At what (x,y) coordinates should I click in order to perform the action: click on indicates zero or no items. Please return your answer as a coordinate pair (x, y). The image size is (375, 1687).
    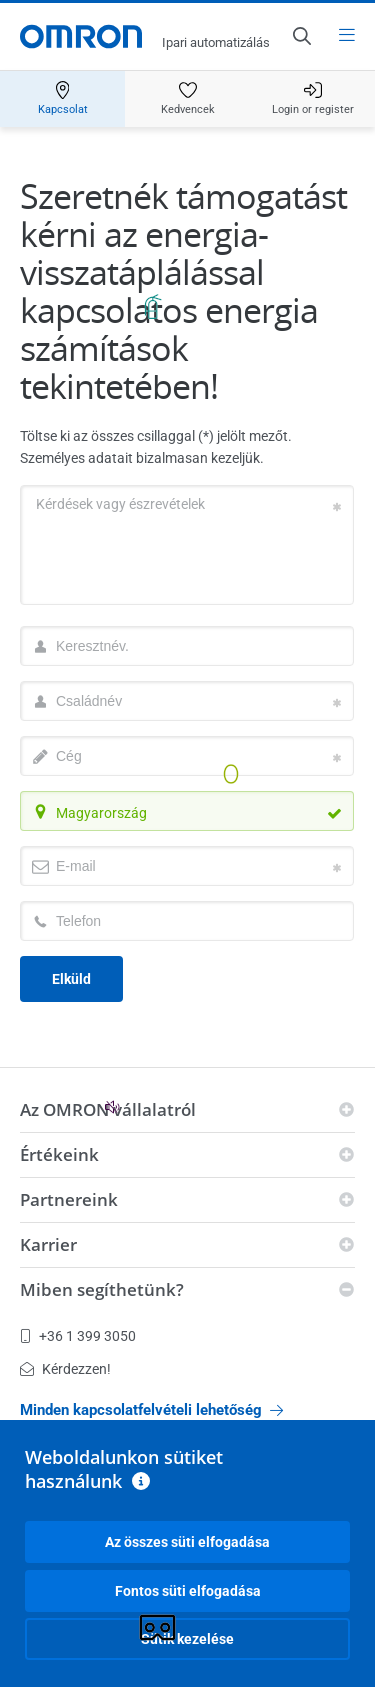
    Looking at the image, I should click on (231, 774).